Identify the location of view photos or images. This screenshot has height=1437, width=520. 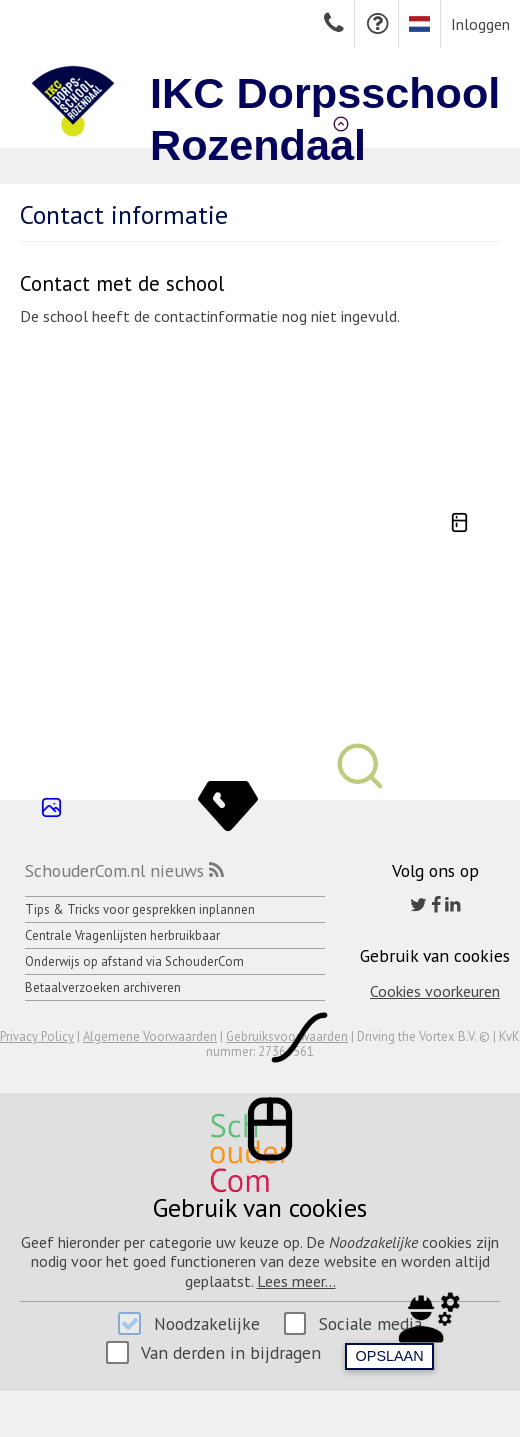
(51, 807).